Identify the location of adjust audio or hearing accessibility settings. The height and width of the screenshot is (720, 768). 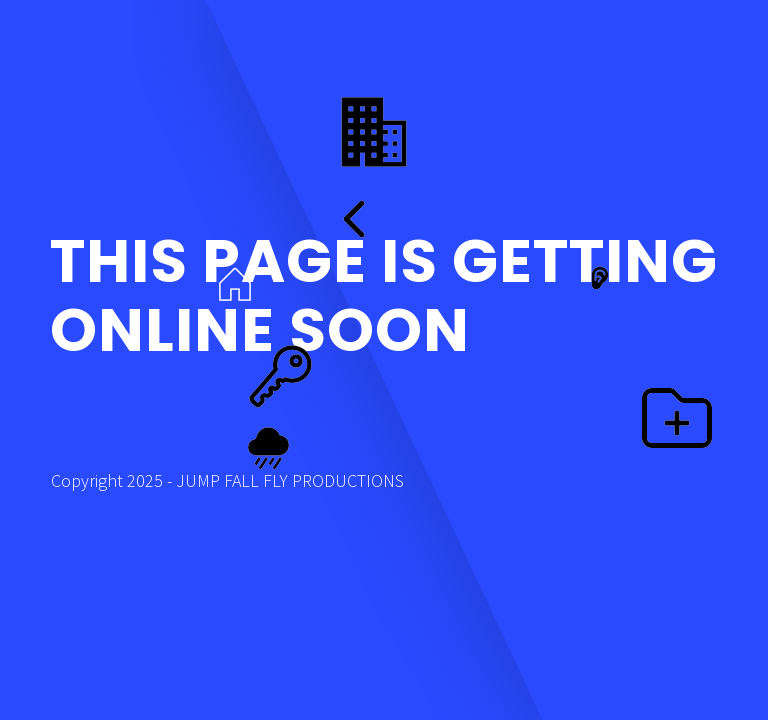
(600, 278).